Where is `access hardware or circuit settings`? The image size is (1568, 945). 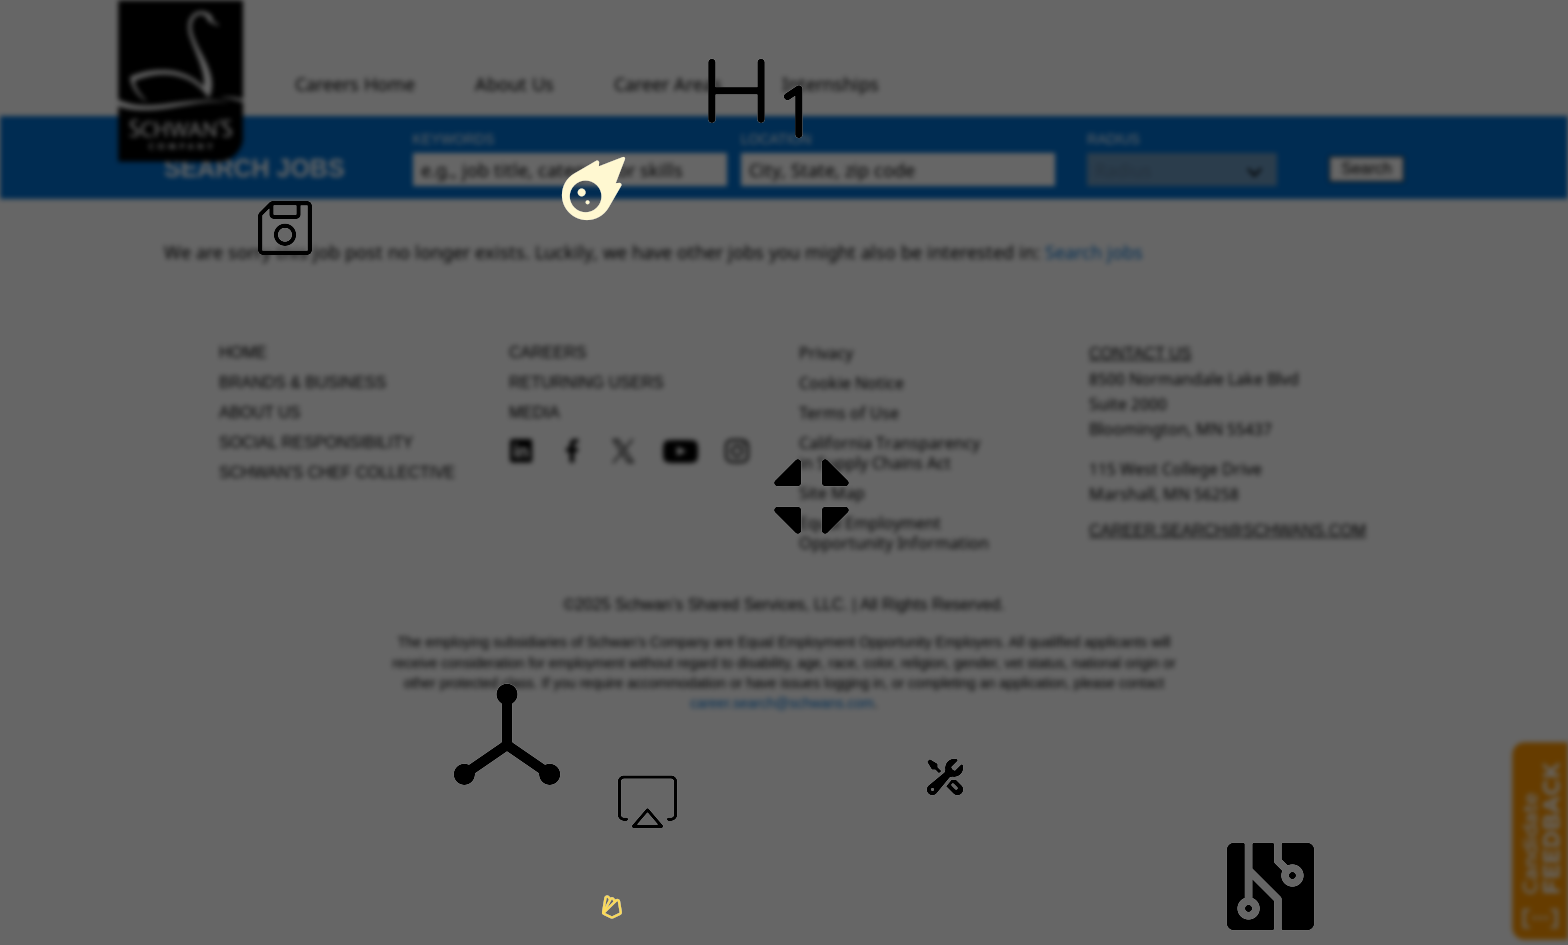 access hardware or circuit settings is located at coordinates (1270, 886).